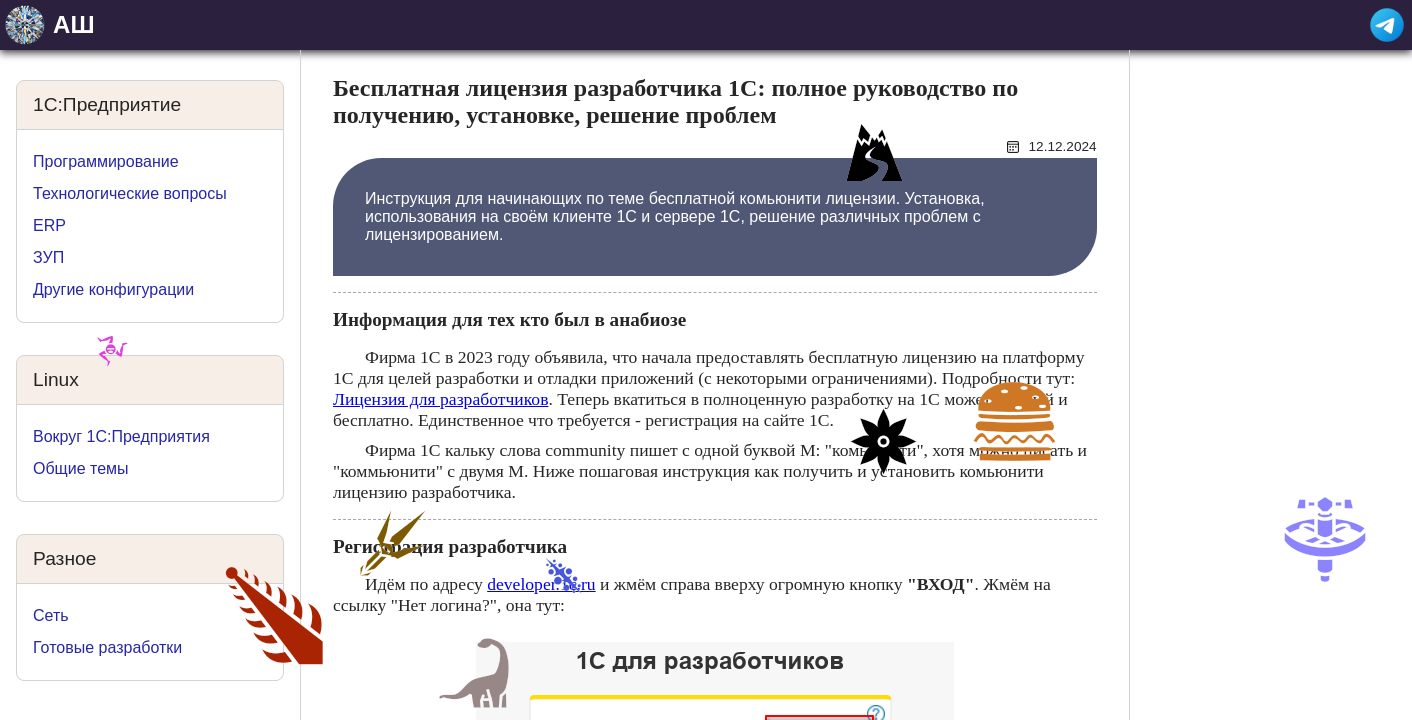 This screenshot has height=720, width=1412. Describe the element at coordinates (874, 152) in the screenshot. I see `explore mountain trails or scenic routes` at that location.